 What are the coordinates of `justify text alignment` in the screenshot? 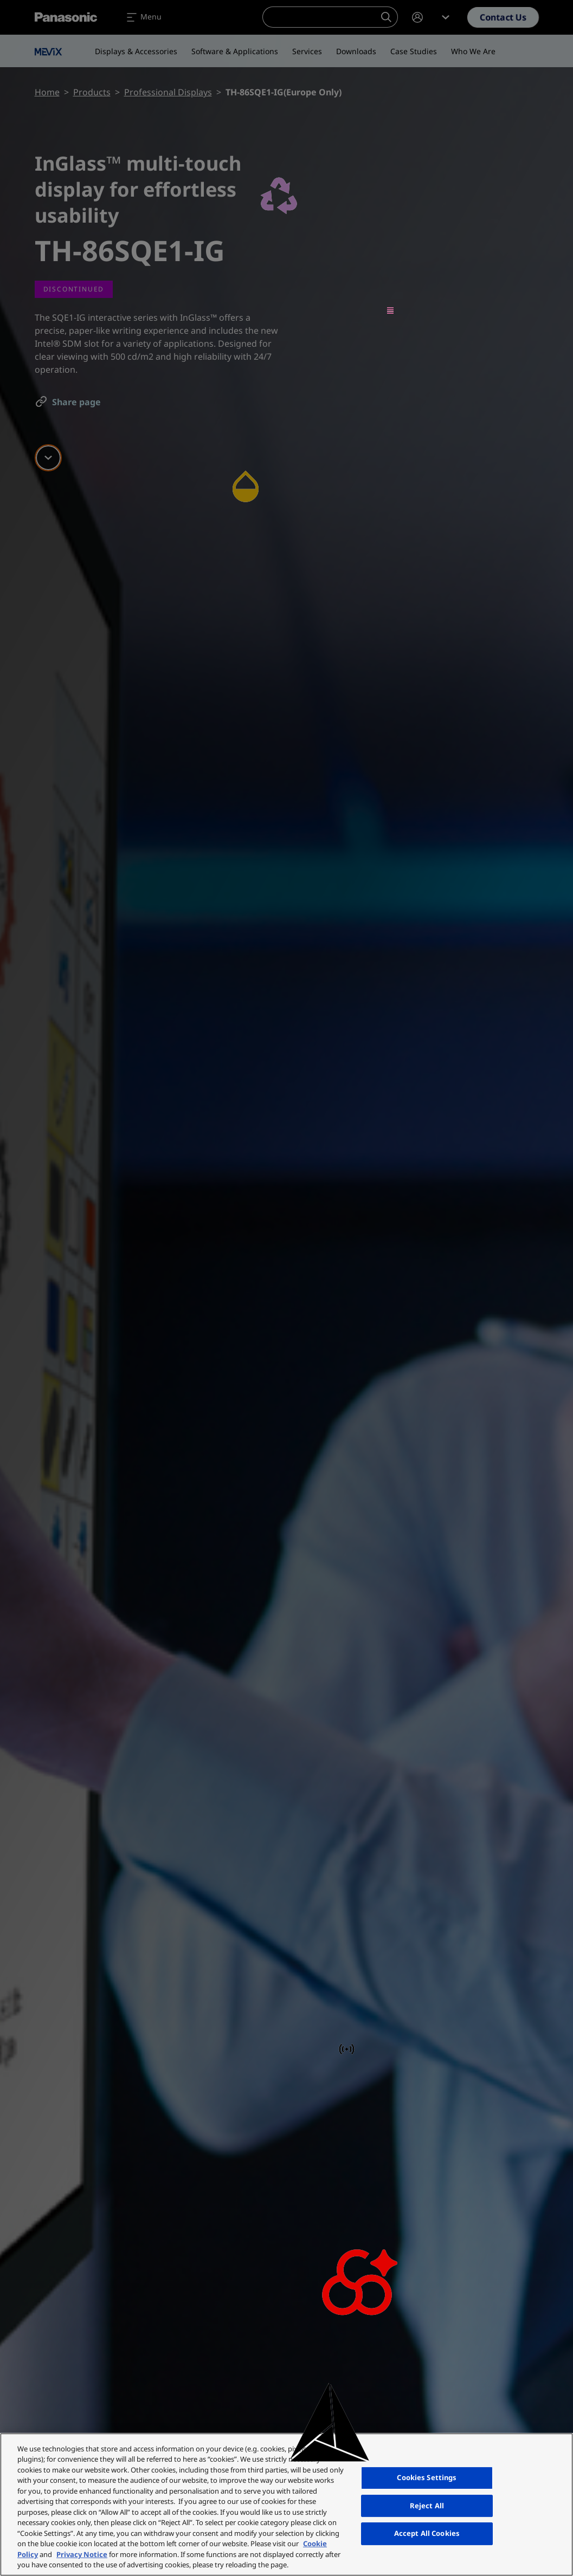 It's located at (390, 310).